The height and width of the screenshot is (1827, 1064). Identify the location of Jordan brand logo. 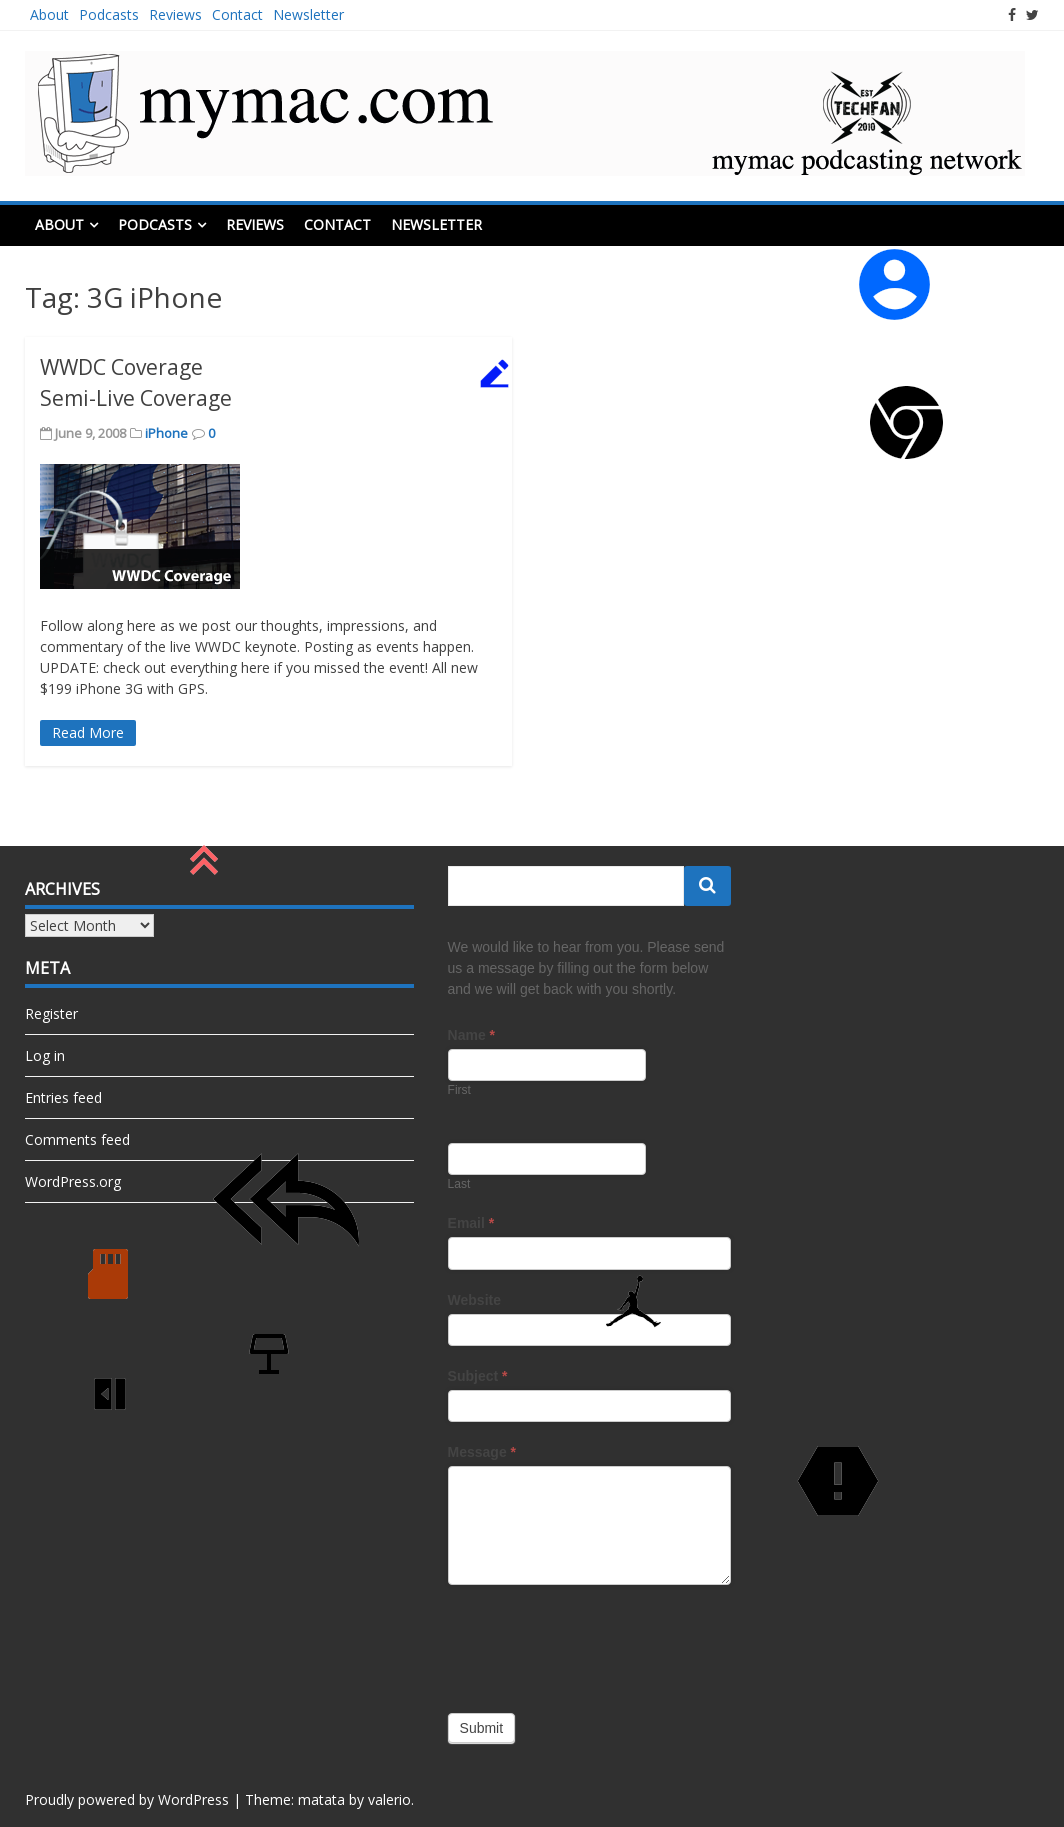
(633, 1301).